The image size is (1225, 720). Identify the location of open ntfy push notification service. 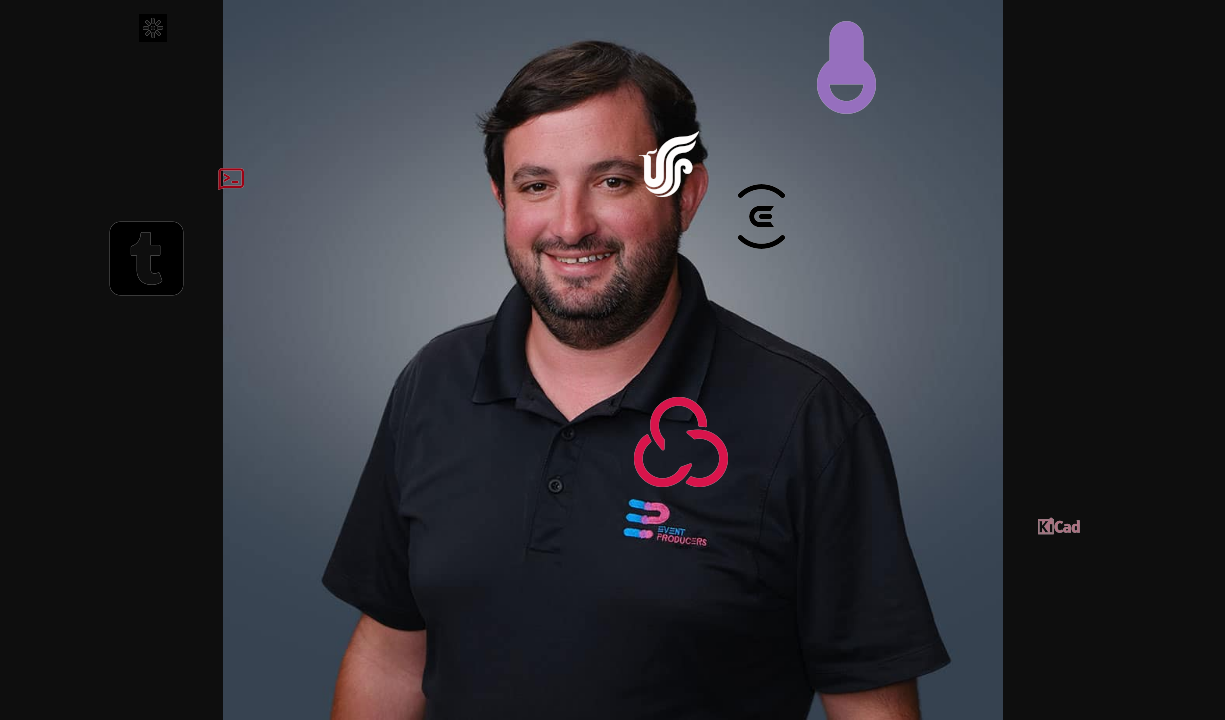
(231, 179).